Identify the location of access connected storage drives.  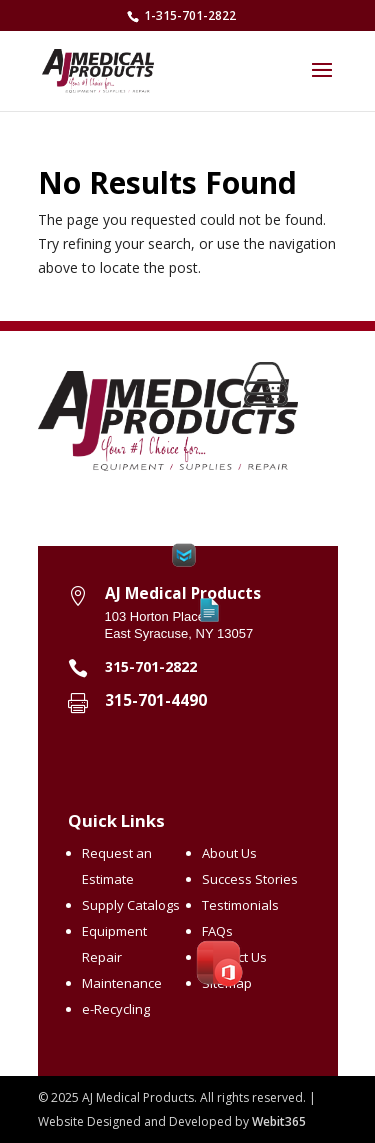
(266, 384).